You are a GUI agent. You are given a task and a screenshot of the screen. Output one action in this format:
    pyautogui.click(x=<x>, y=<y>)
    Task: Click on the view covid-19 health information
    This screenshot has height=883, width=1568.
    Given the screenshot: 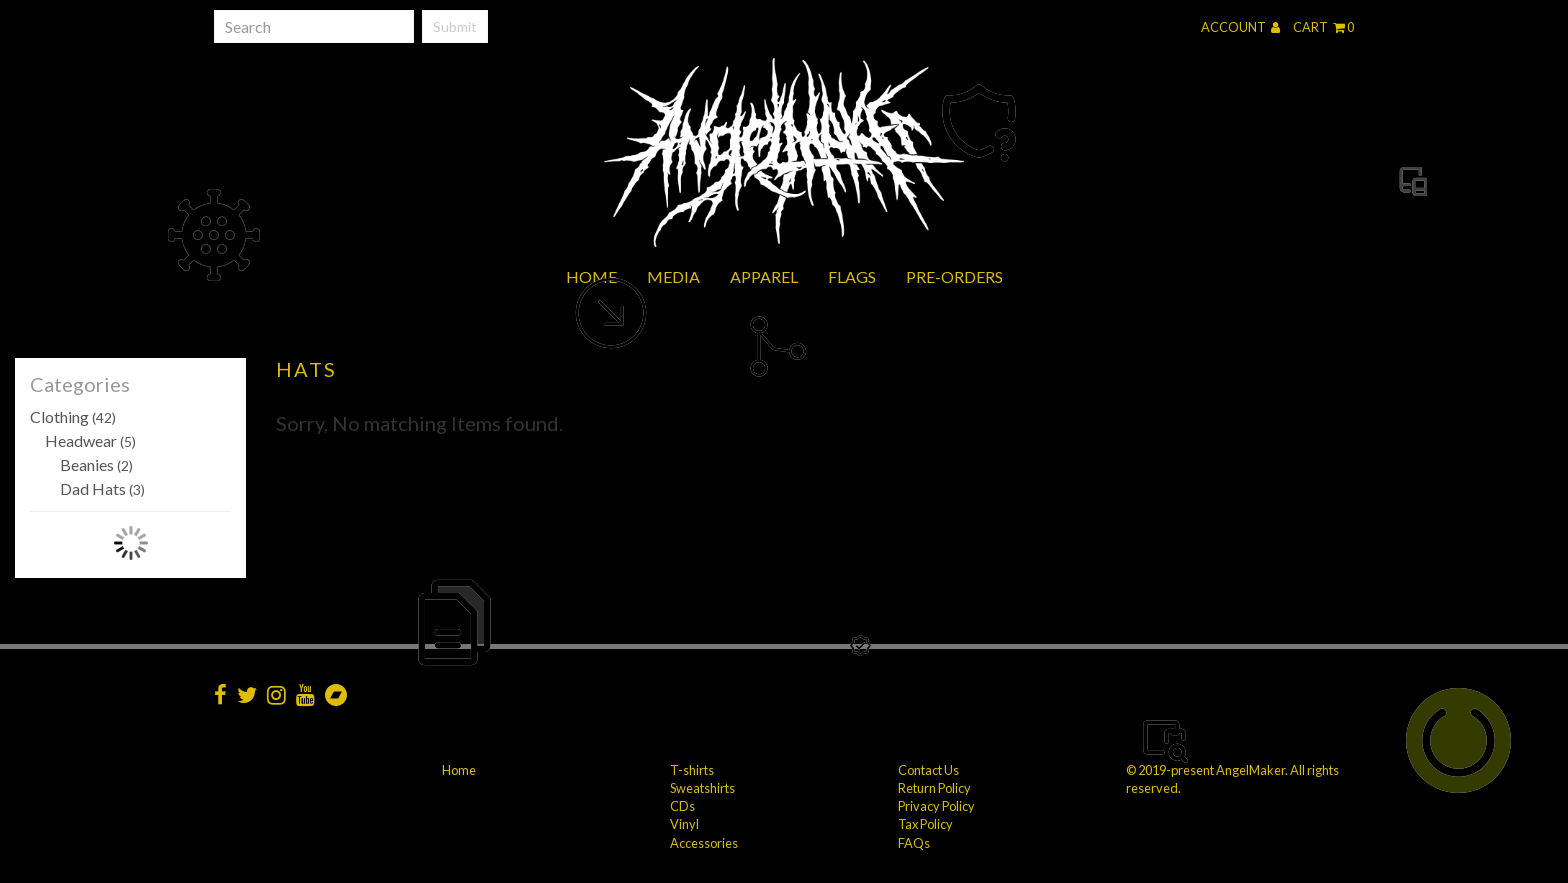 What is the action you would take?
    pyautogui.click(x=214, y=235)
    